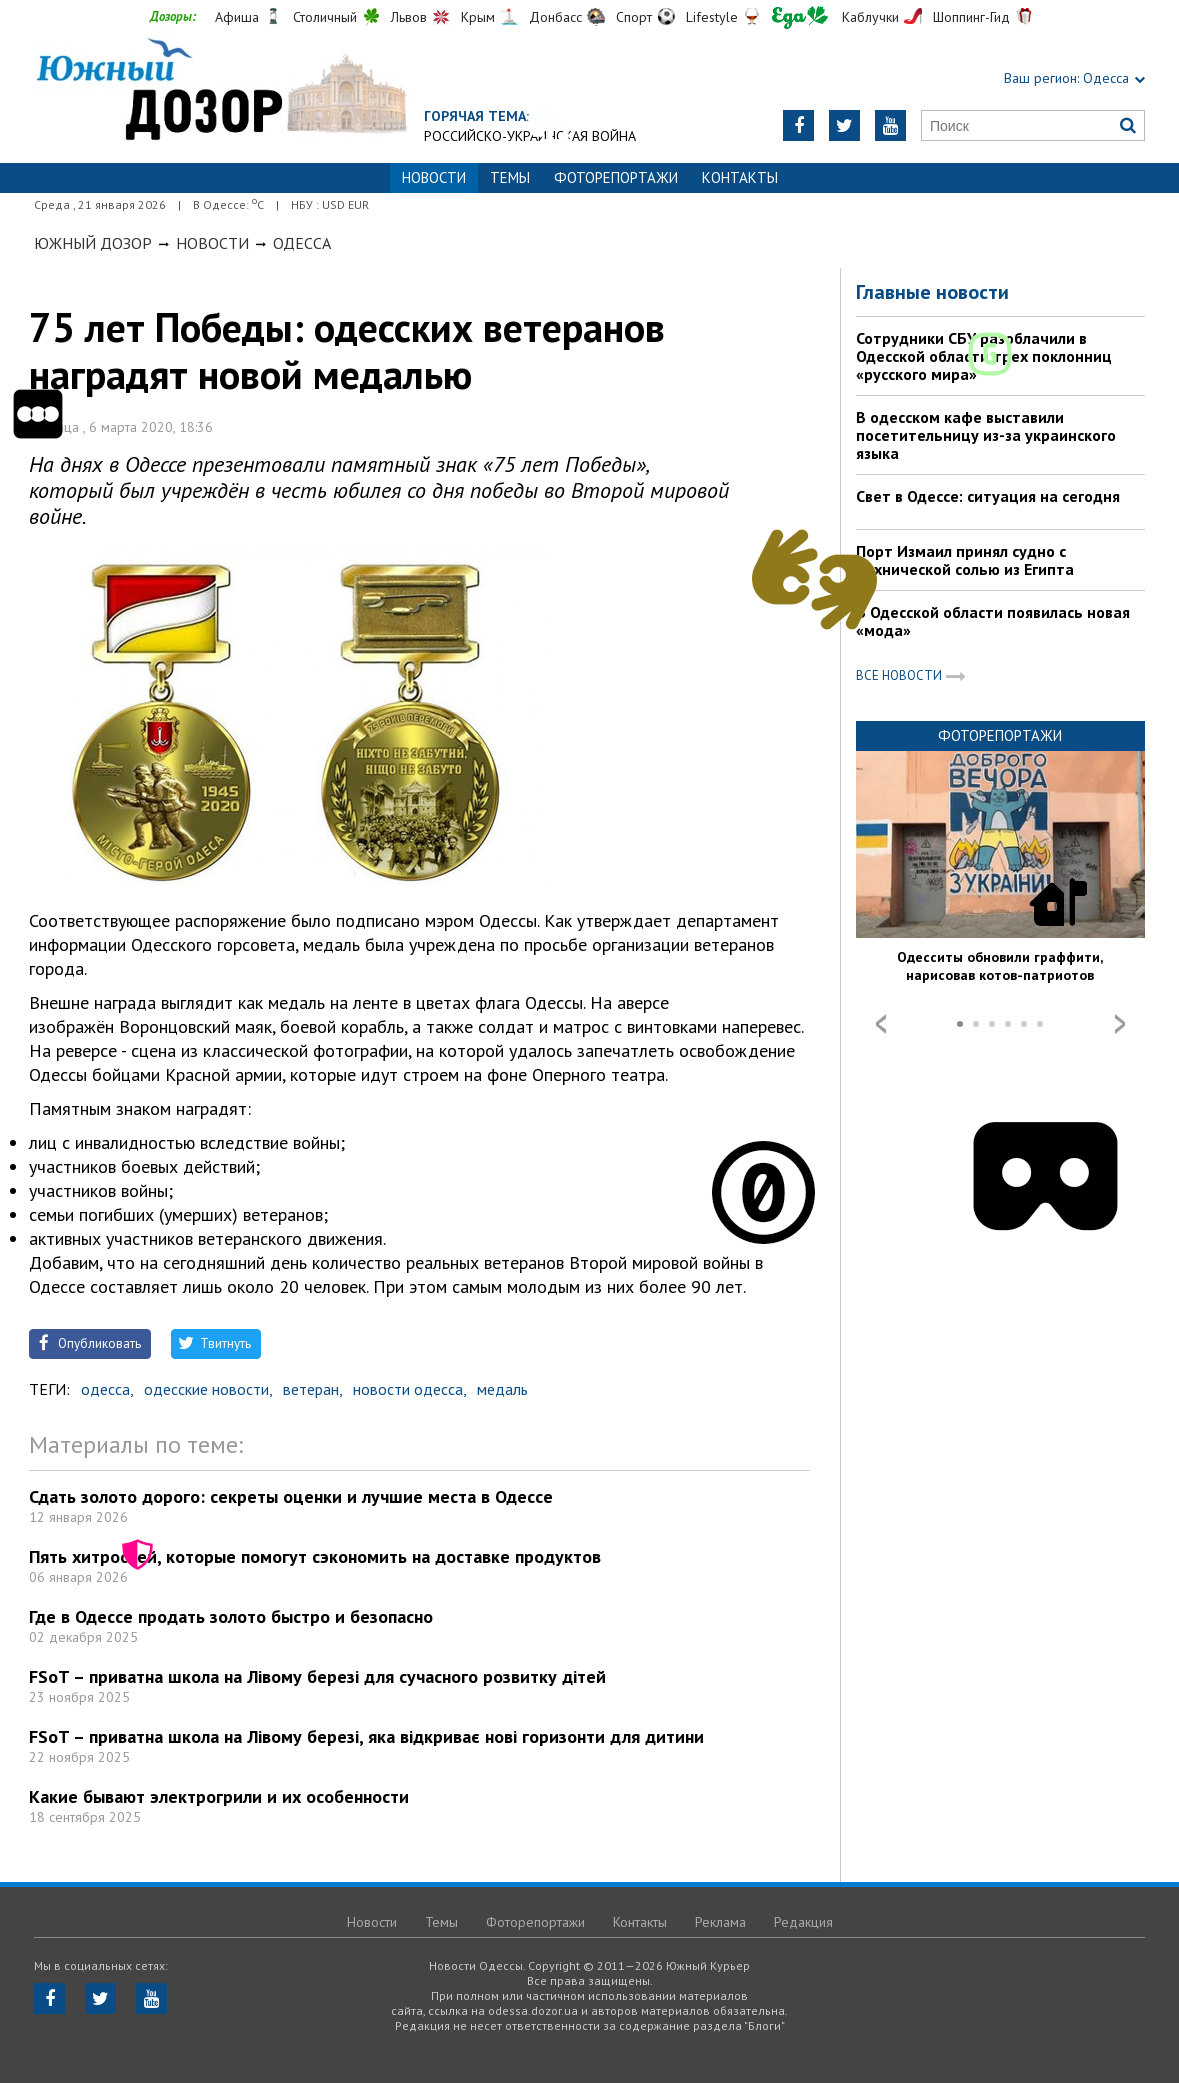 Image resolution: width=1179 pixels, height=2083 pixels. I want to click on partial security or protection enabled, so click(137, 1554).